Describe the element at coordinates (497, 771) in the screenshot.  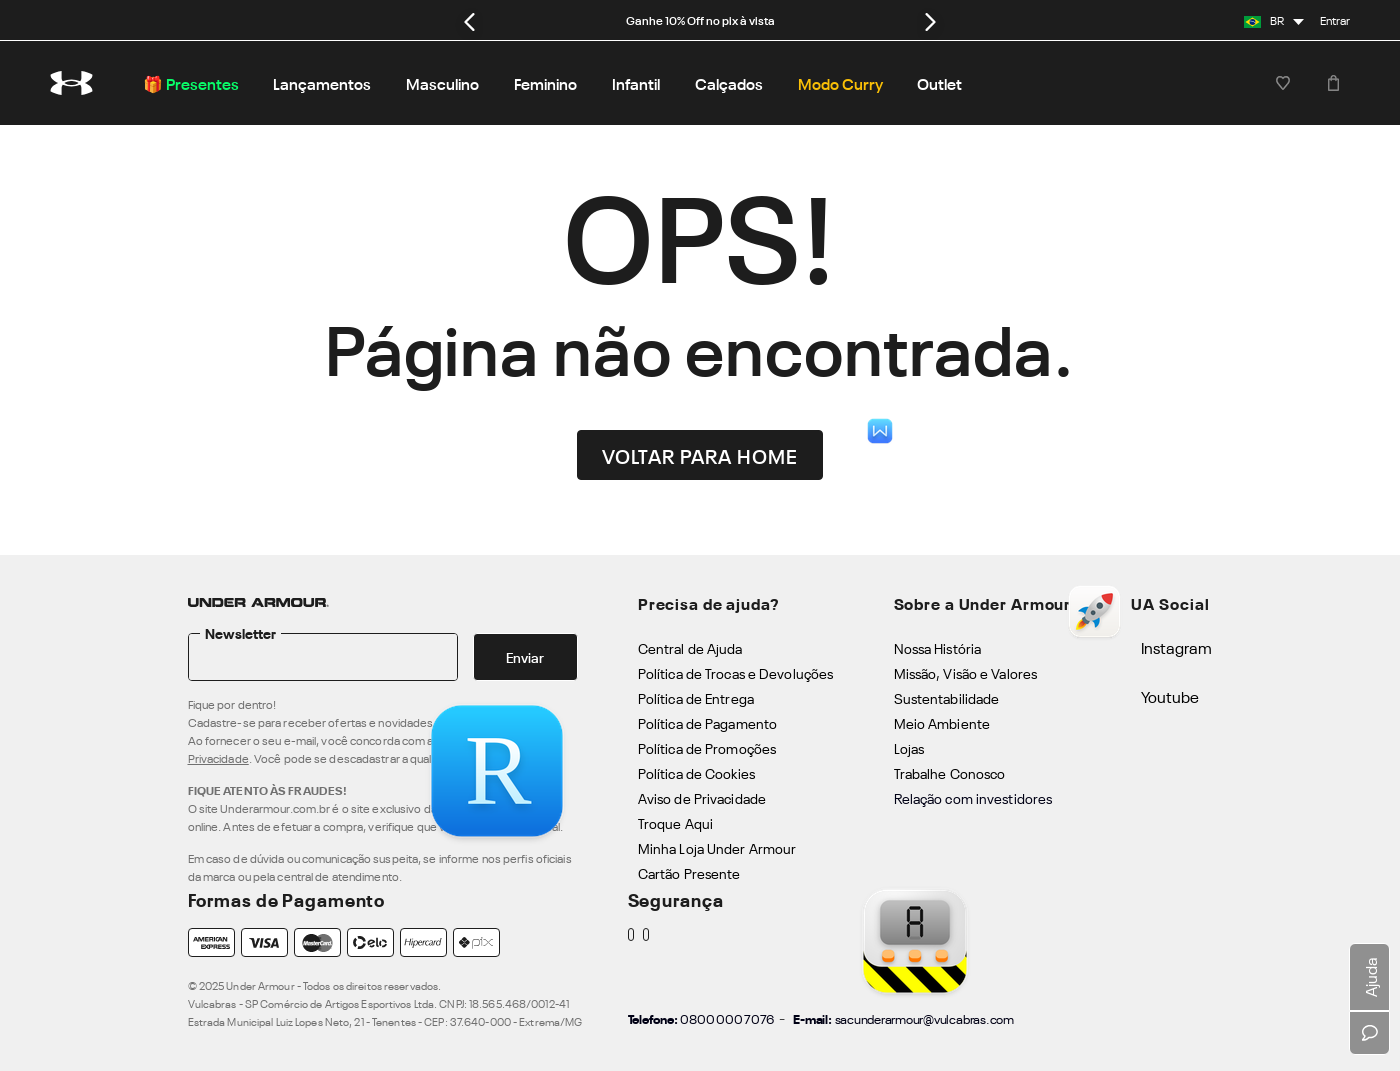
I see `open RStudio application` at that location.